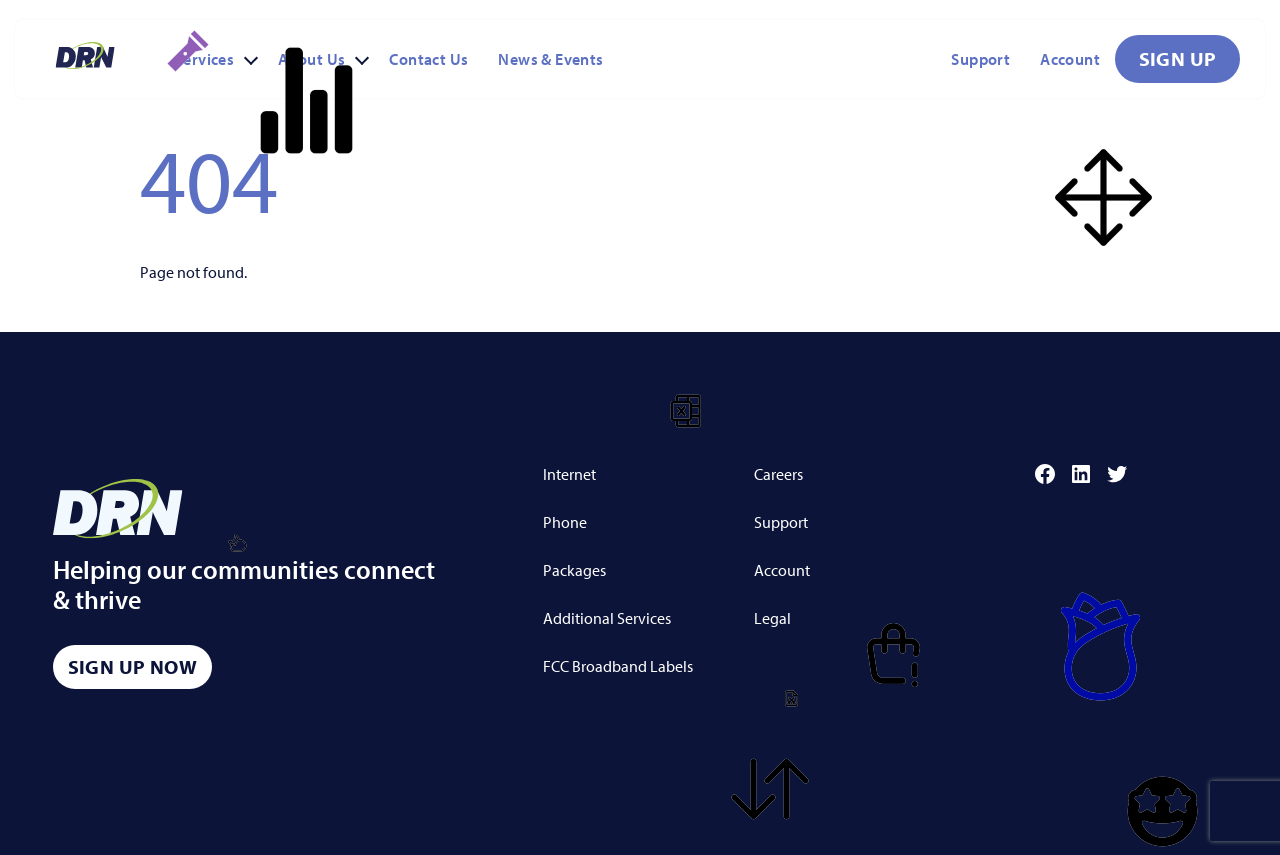  I want to click on move or reposition an element, so click(1103, 197).